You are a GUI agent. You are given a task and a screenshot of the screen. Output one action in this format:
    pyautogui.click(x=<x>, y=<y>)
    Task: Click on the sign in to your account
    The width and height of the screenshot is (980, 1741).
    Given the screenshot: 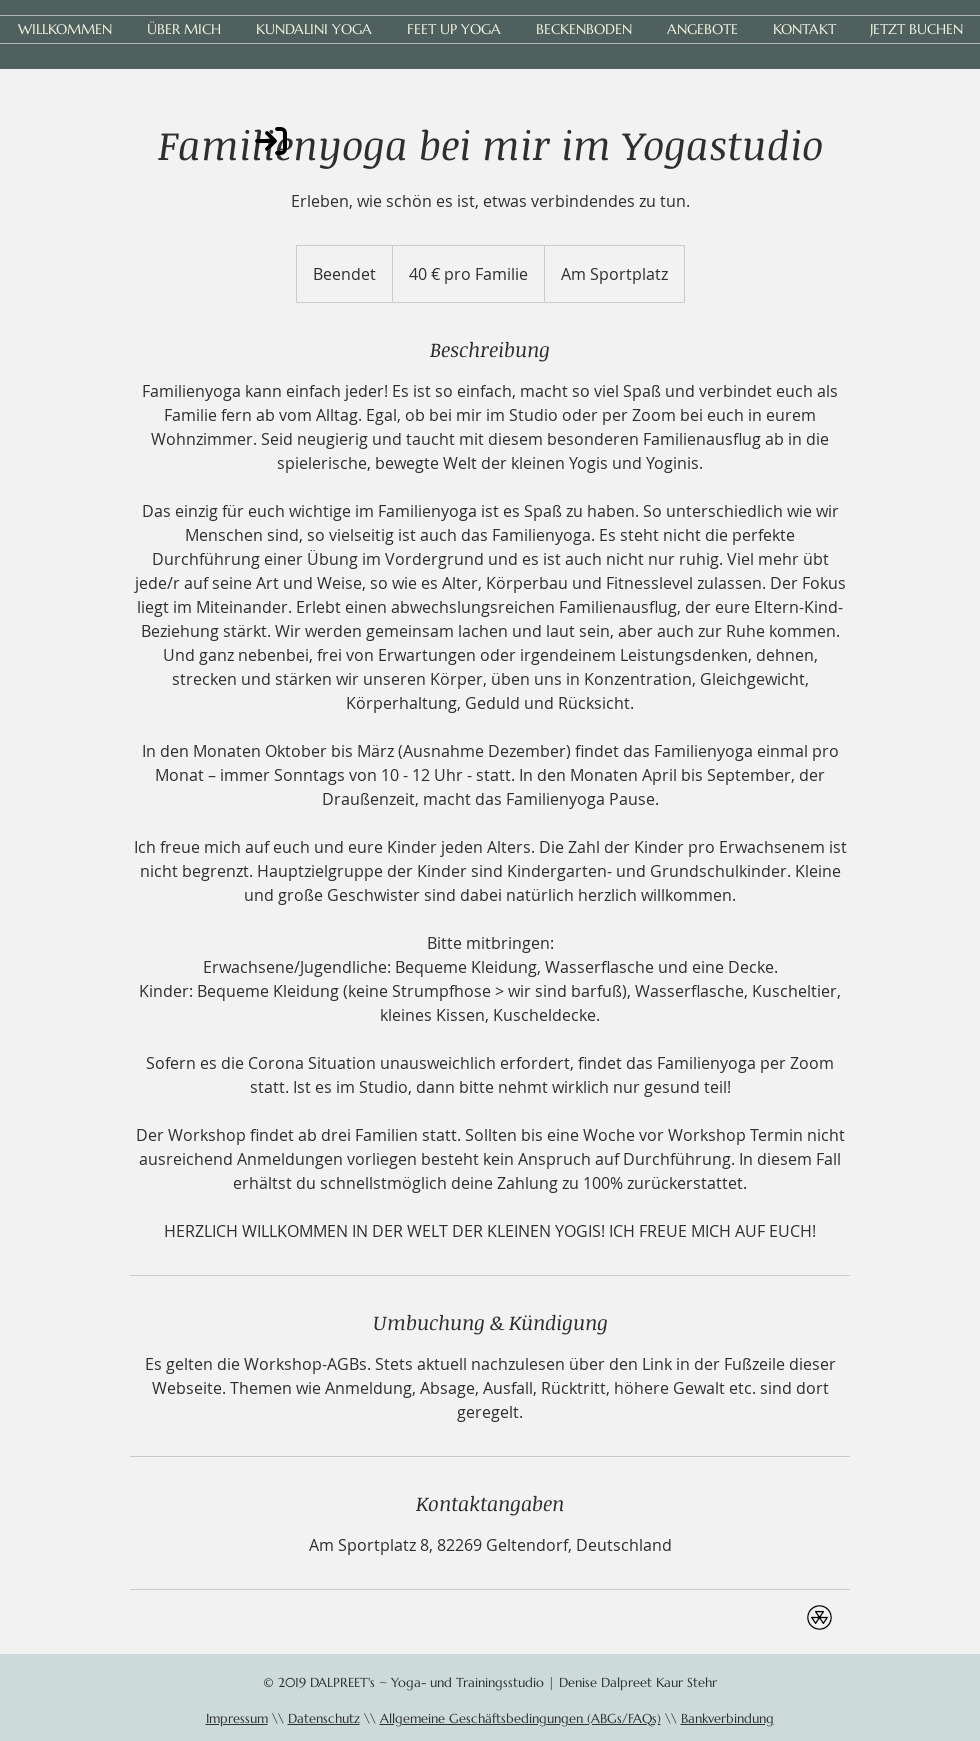 What is the action you would take?
    pyautogui.click(x=271, y=141)
    